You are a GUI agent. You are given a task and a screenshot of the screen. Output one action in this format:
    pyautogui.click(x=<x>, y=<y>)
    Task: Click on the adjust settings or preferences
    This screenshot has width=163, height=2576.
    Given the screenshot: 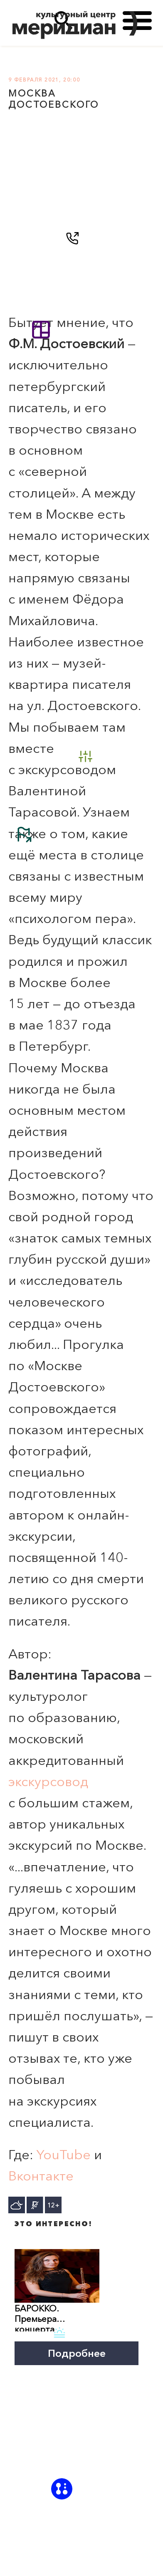 What is the action you would take?
    pyautogui.click(x=85, y=756)
    